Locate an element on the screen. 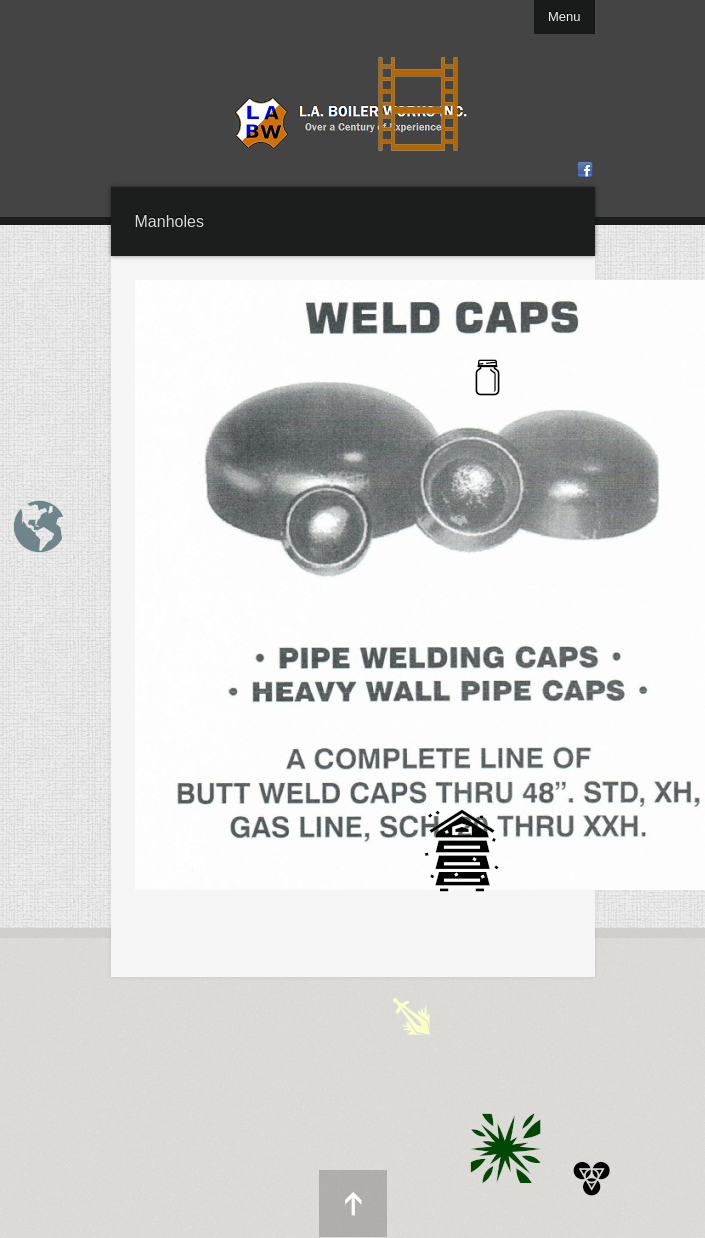  attack or combat action button is located at coordinates (411, 1016).